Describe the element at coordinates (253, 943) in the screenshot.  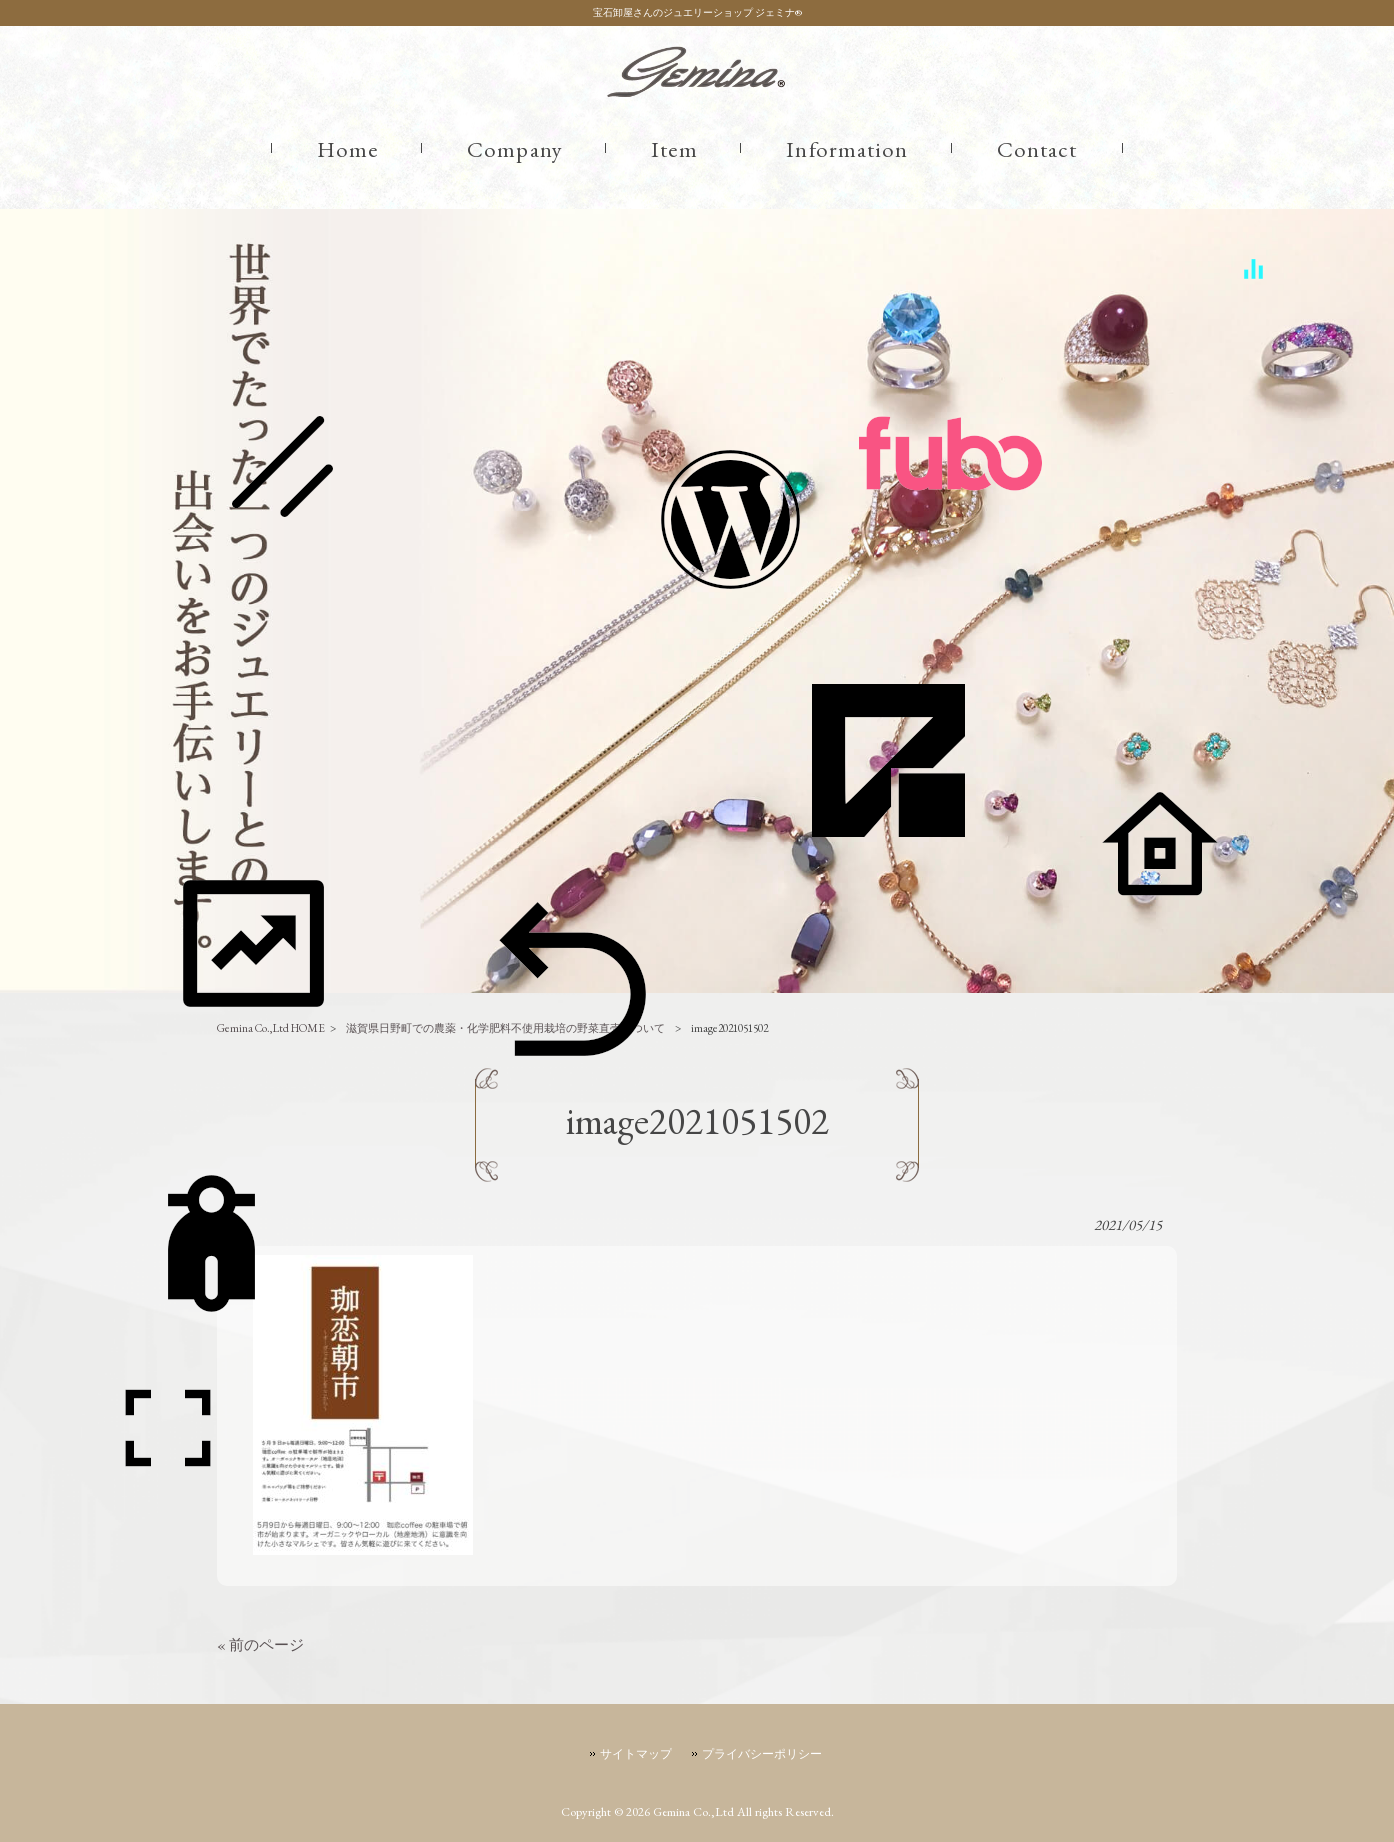
I see `view financial growth or investment performance` at that location.